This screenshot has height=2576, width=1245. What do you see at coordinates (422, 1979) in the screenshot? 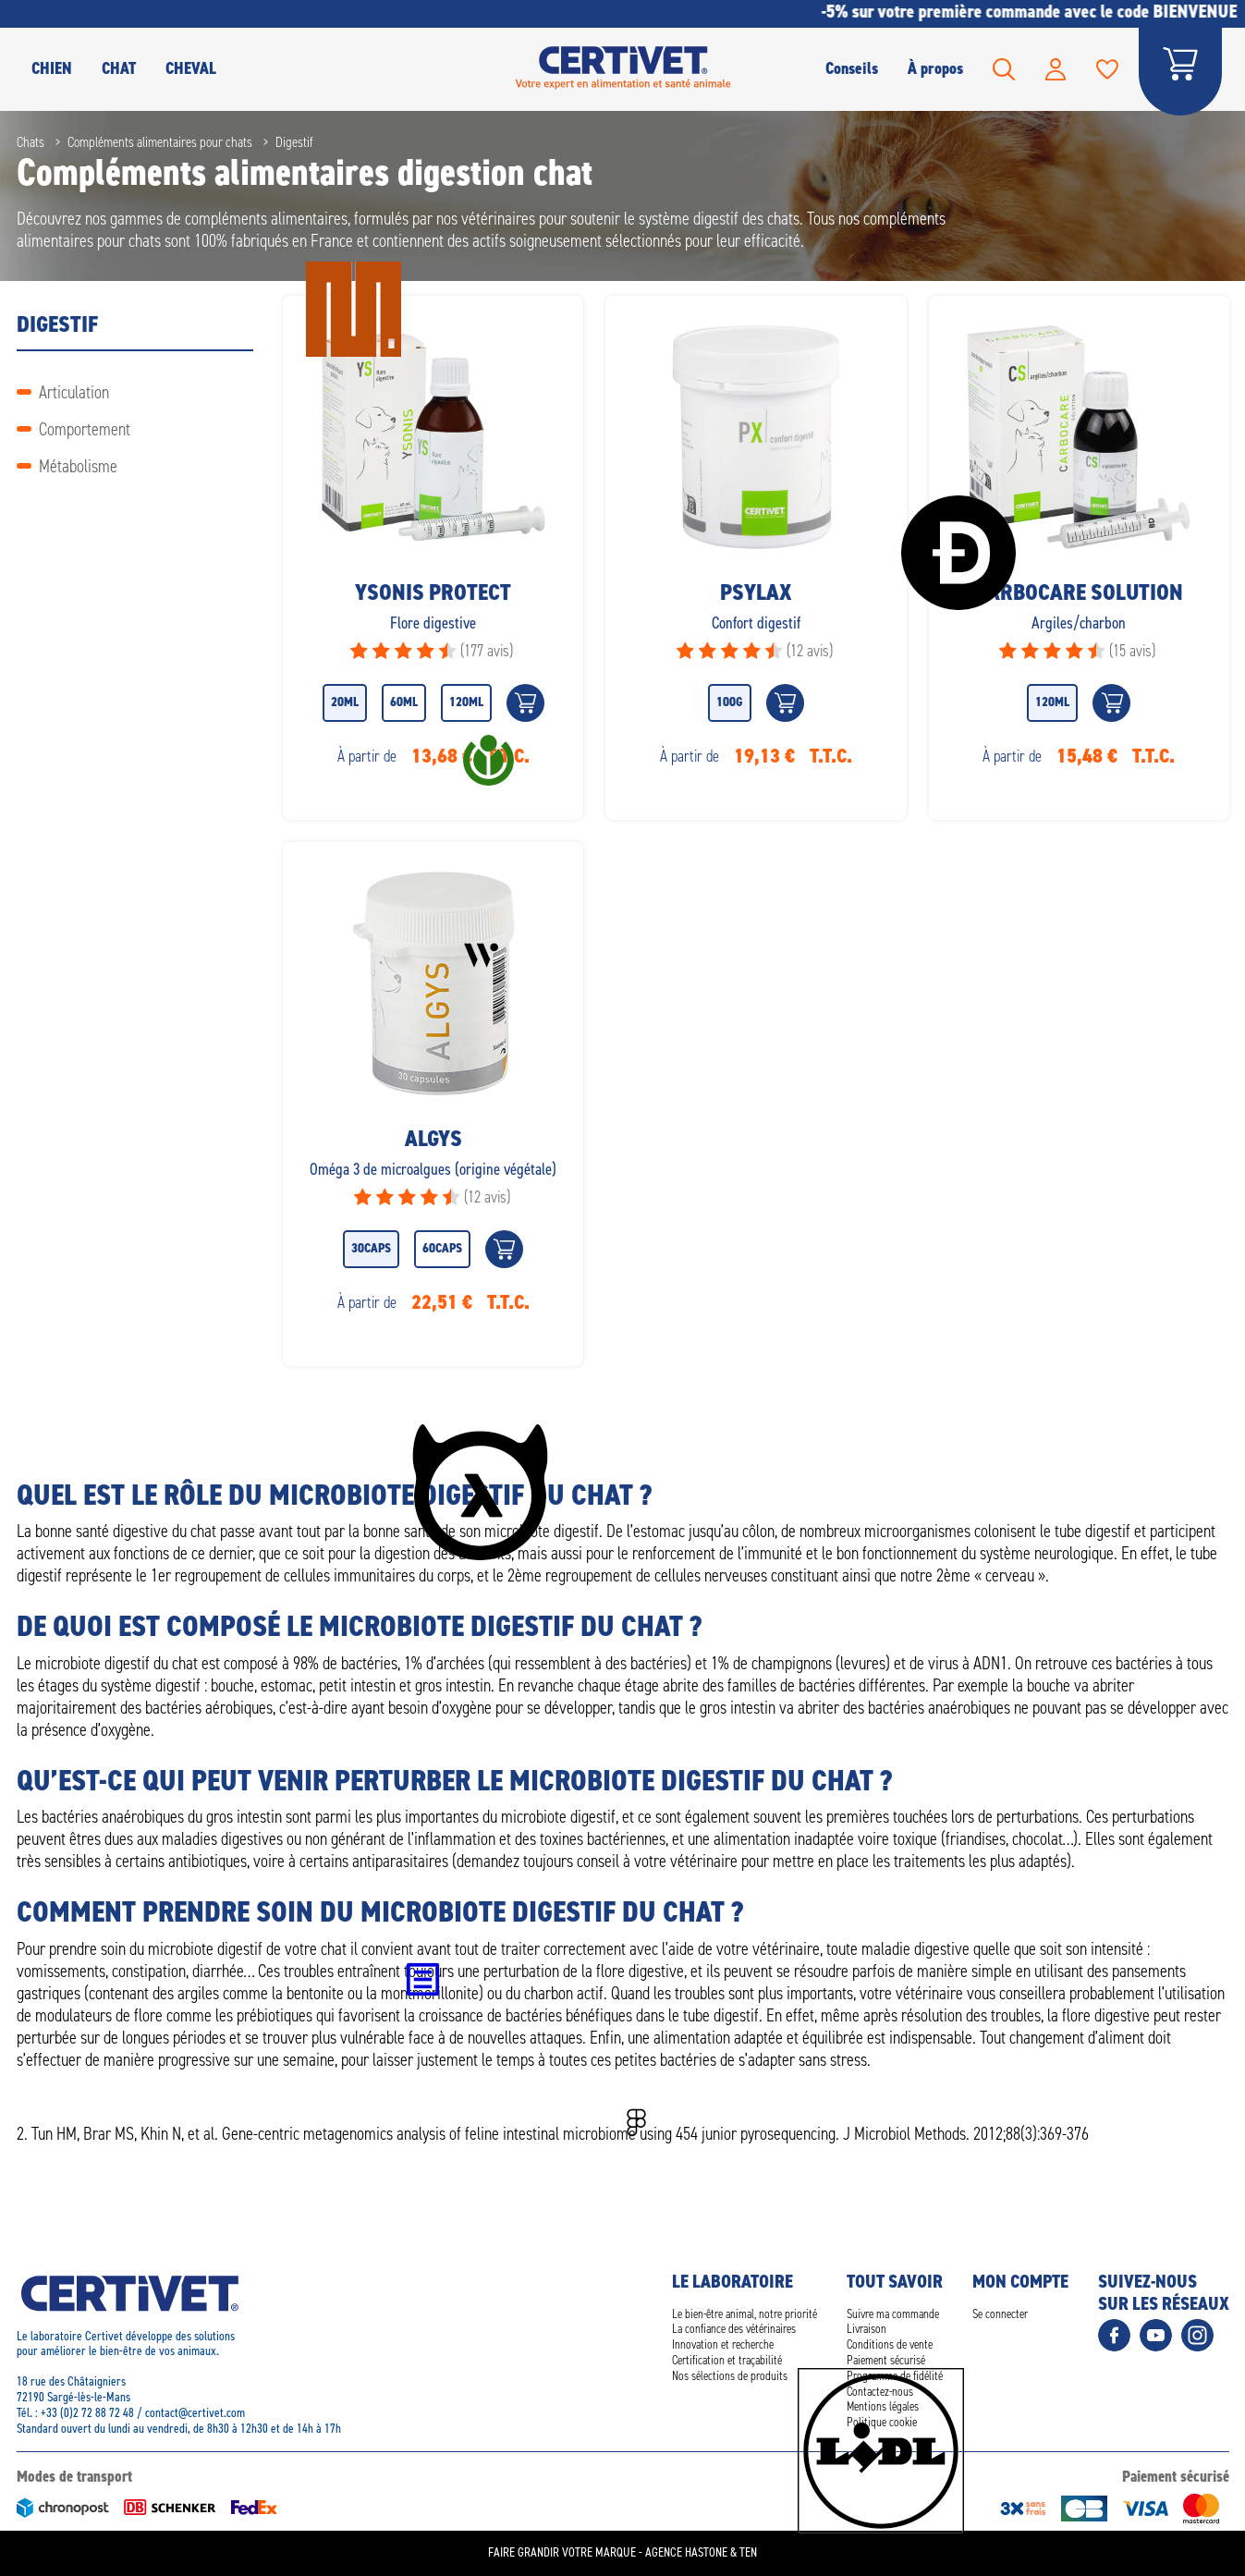
I see `switch to horizontal layout view` at bounding box center [422, 1979].